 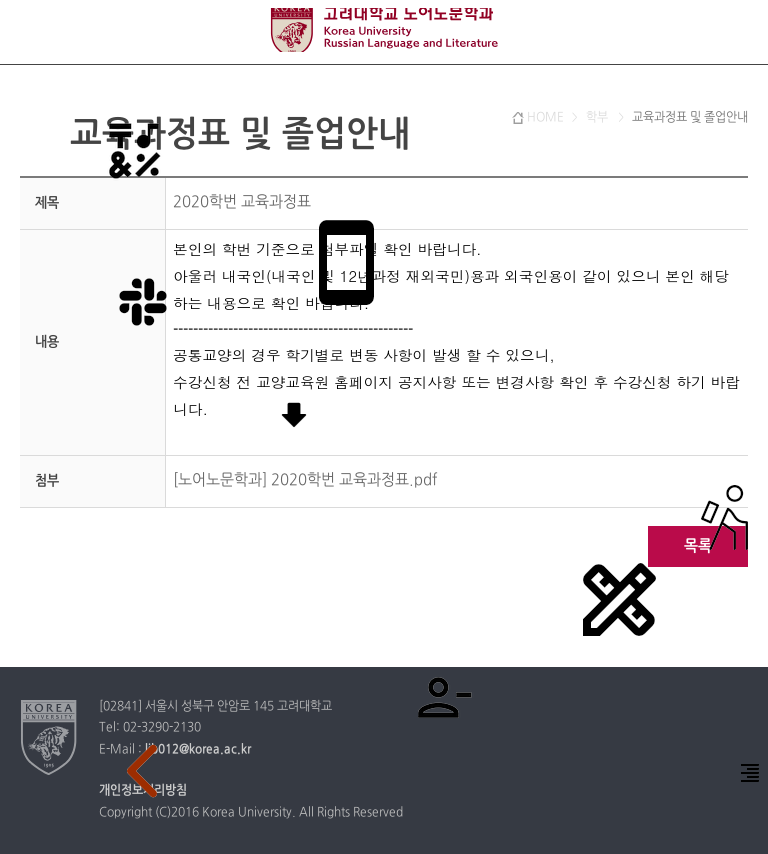 I want to click on view on mobile device, so click(x=346, y=262).